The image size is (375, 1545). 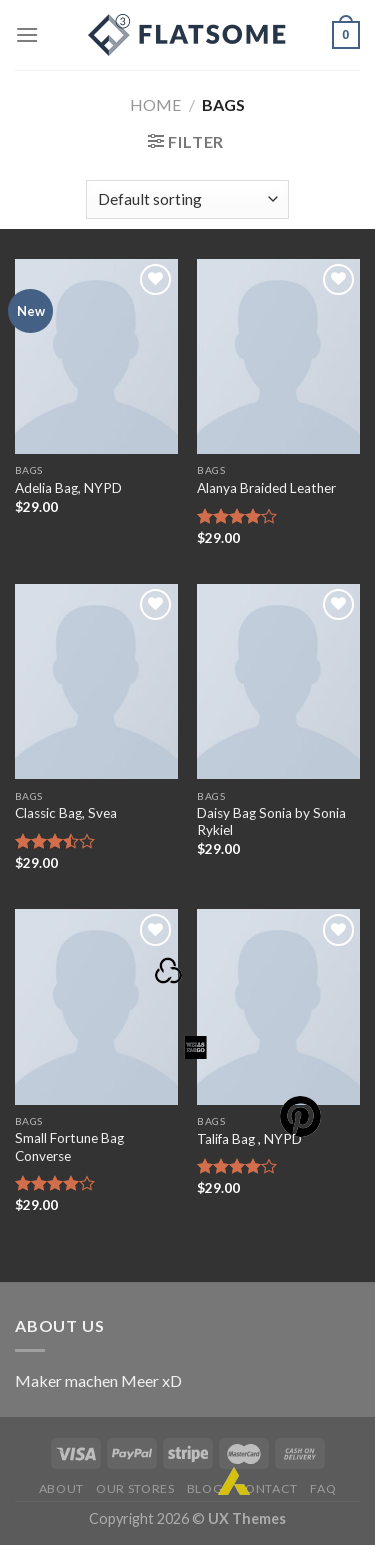 I want to click on open the Wells Fargo banking app, so click(x=195, y=1047).